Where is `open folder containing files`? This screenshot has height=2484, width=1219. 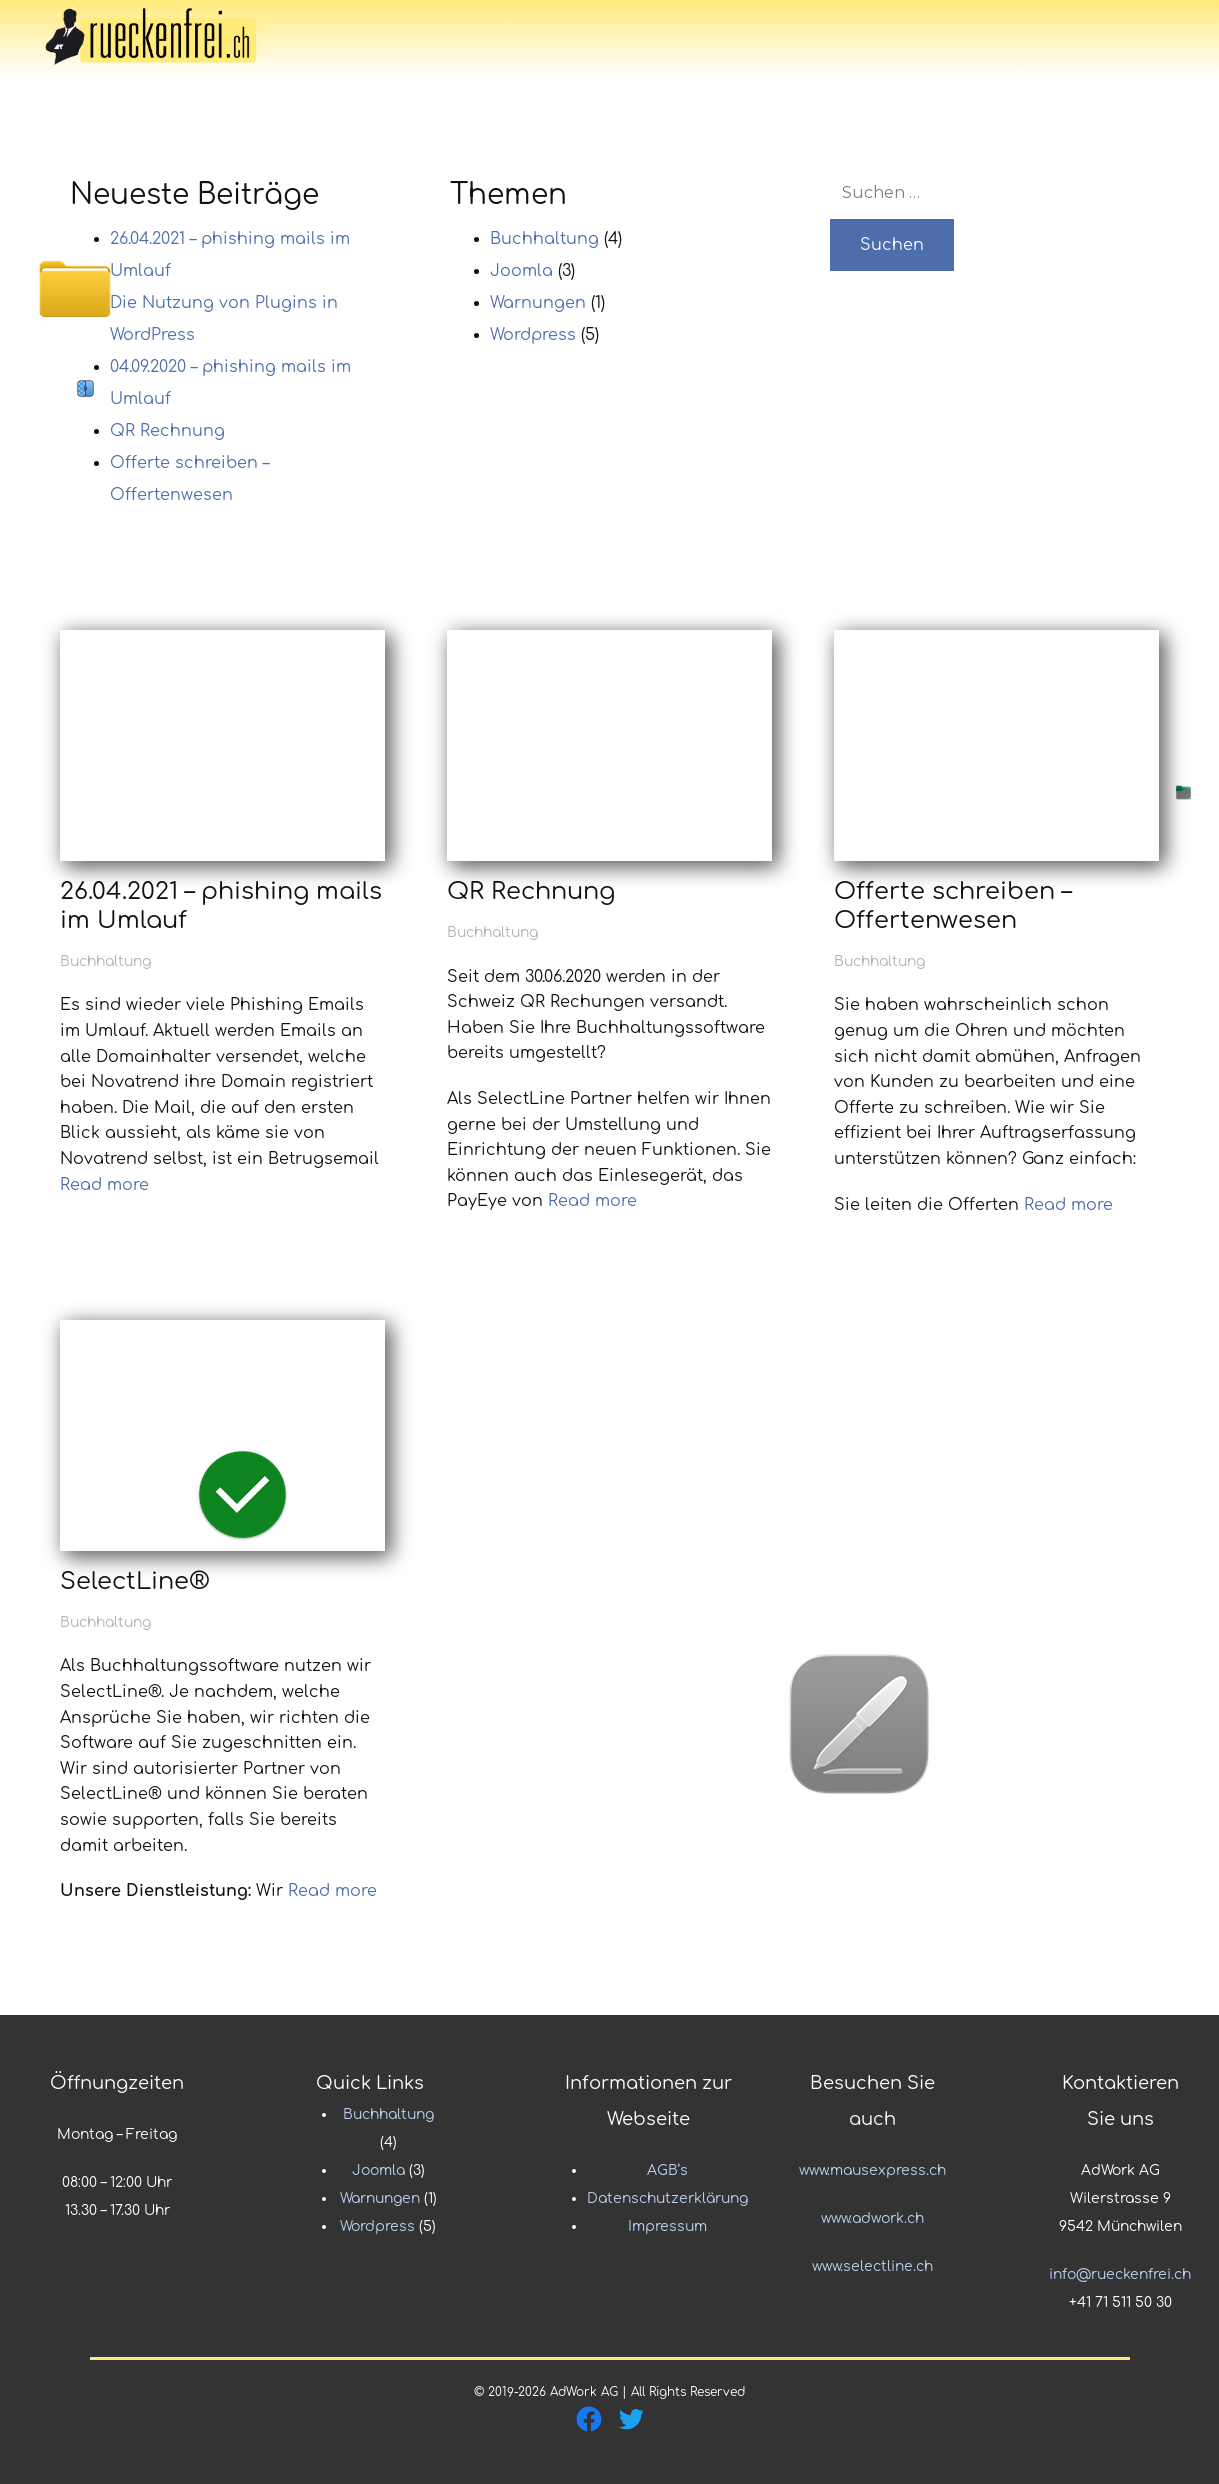 open folder containing files is located at coordinates (1183, 792).